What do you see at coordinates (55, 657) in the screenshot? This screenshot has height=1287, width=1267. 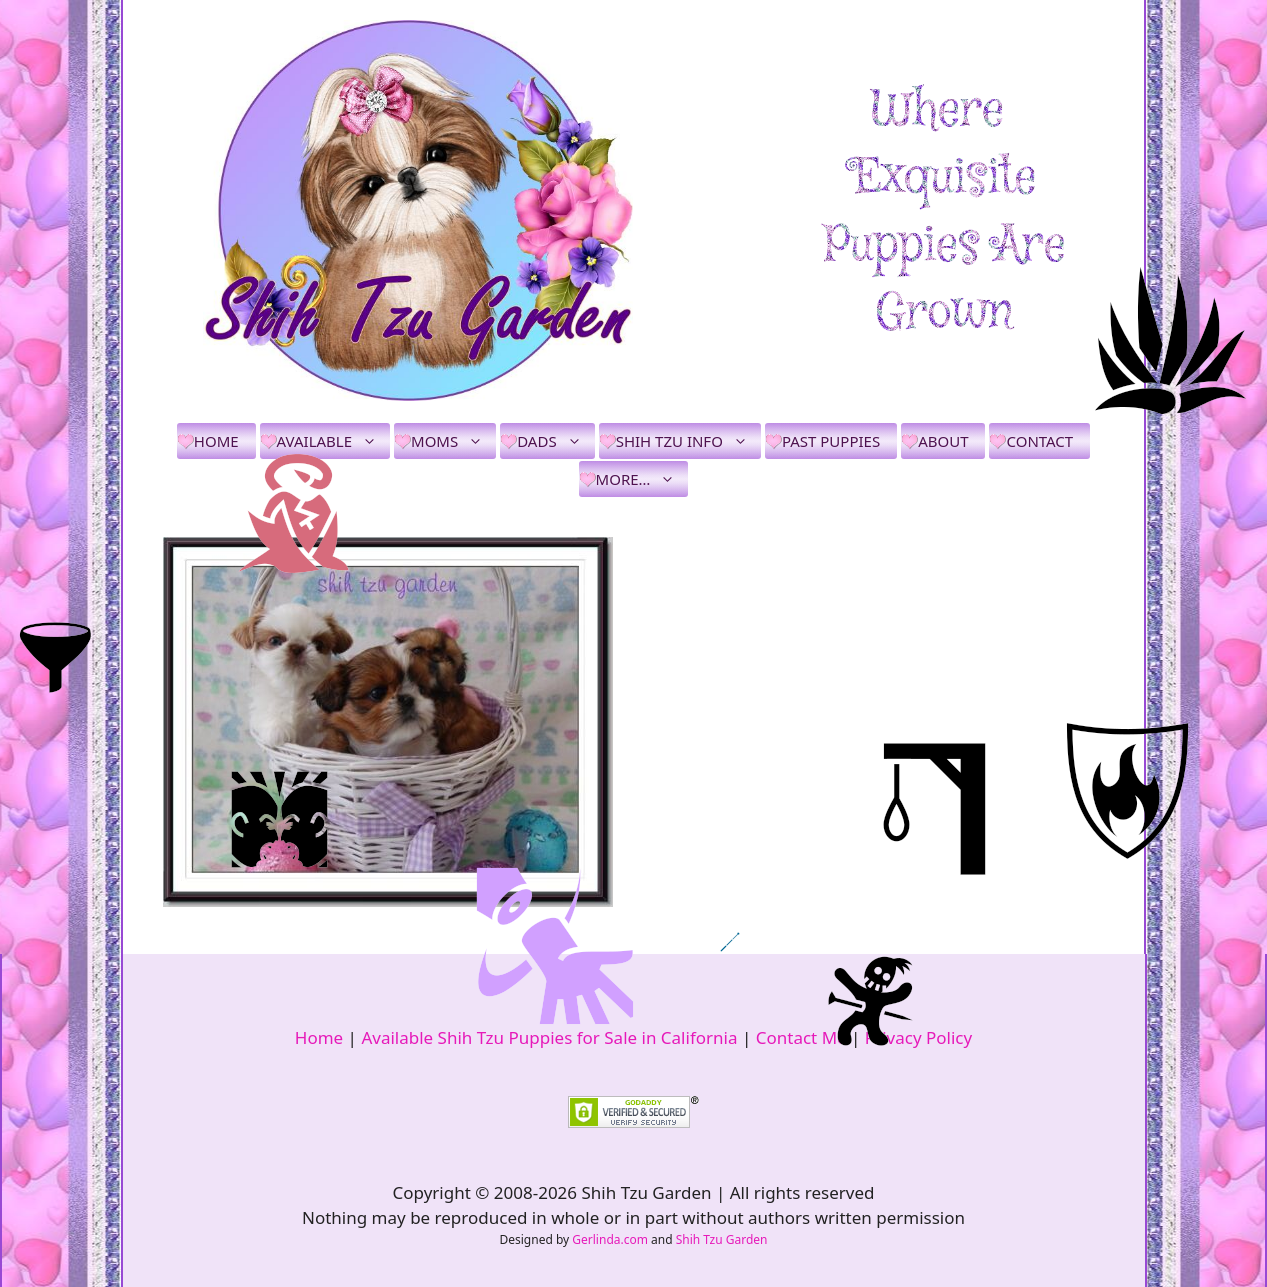 I see `filter or sort content` at bounding box center [55, 657].